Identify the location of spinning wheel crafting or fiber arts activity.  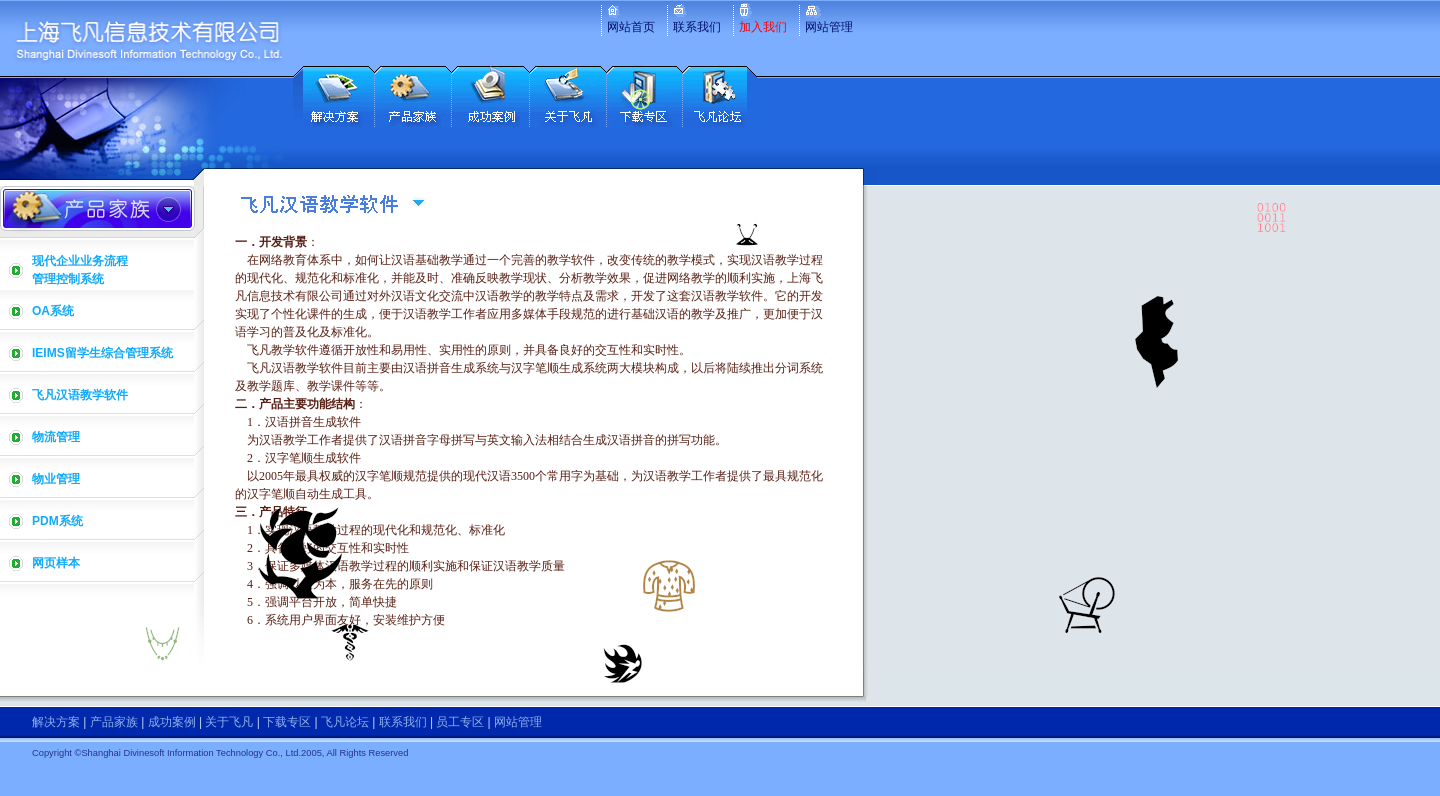
(1086, 605).